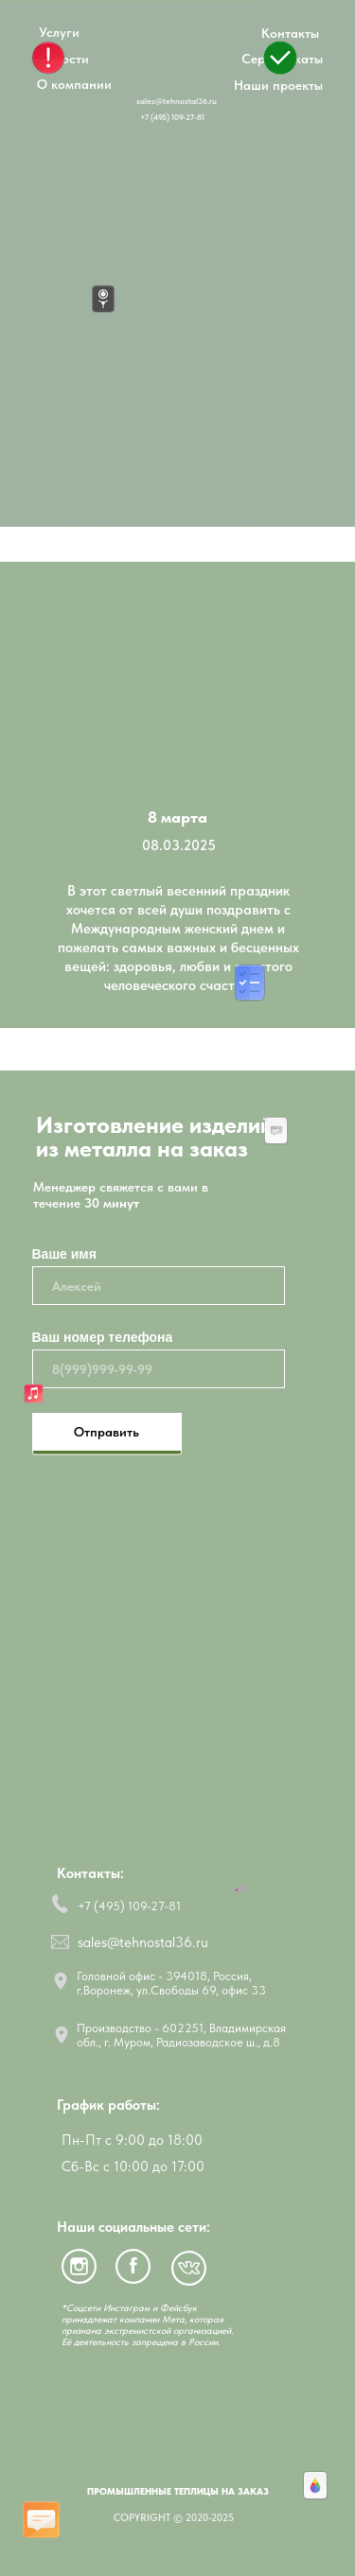  What do you see at coordinates (33, 1393) in the screenshot?
I see `open the music player app` at bounding box center [33, 1393].